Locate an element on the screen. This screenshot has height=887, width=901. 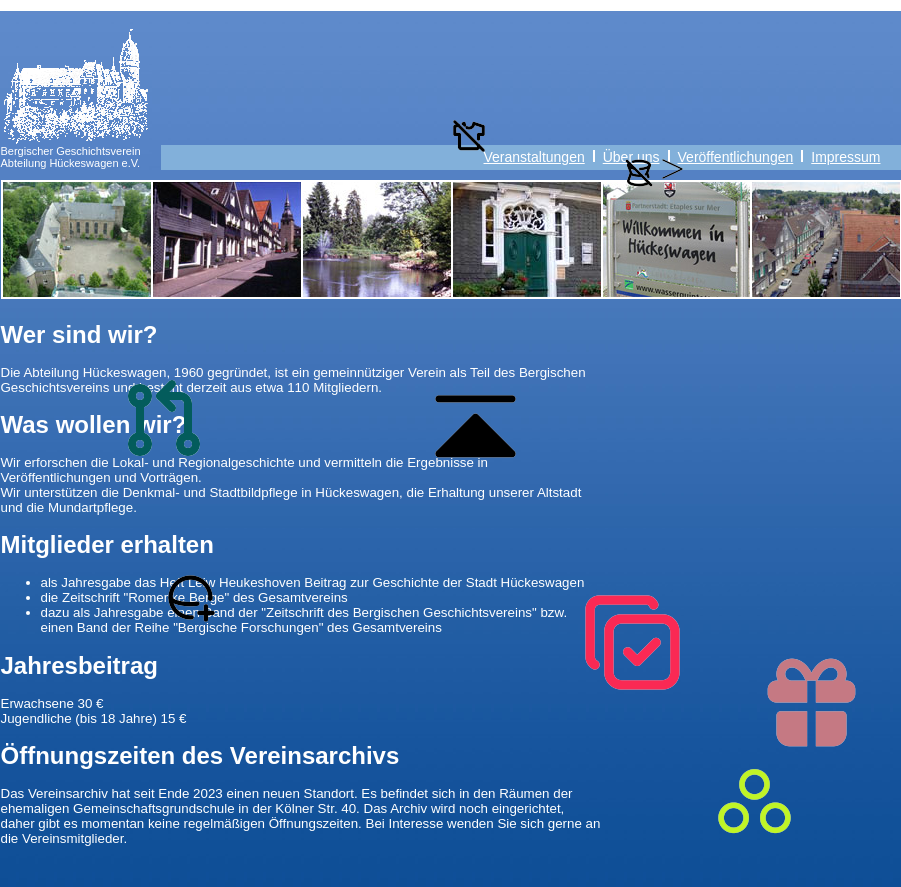
diabolo juggling mode disabled is located at coordinates (639, 173).